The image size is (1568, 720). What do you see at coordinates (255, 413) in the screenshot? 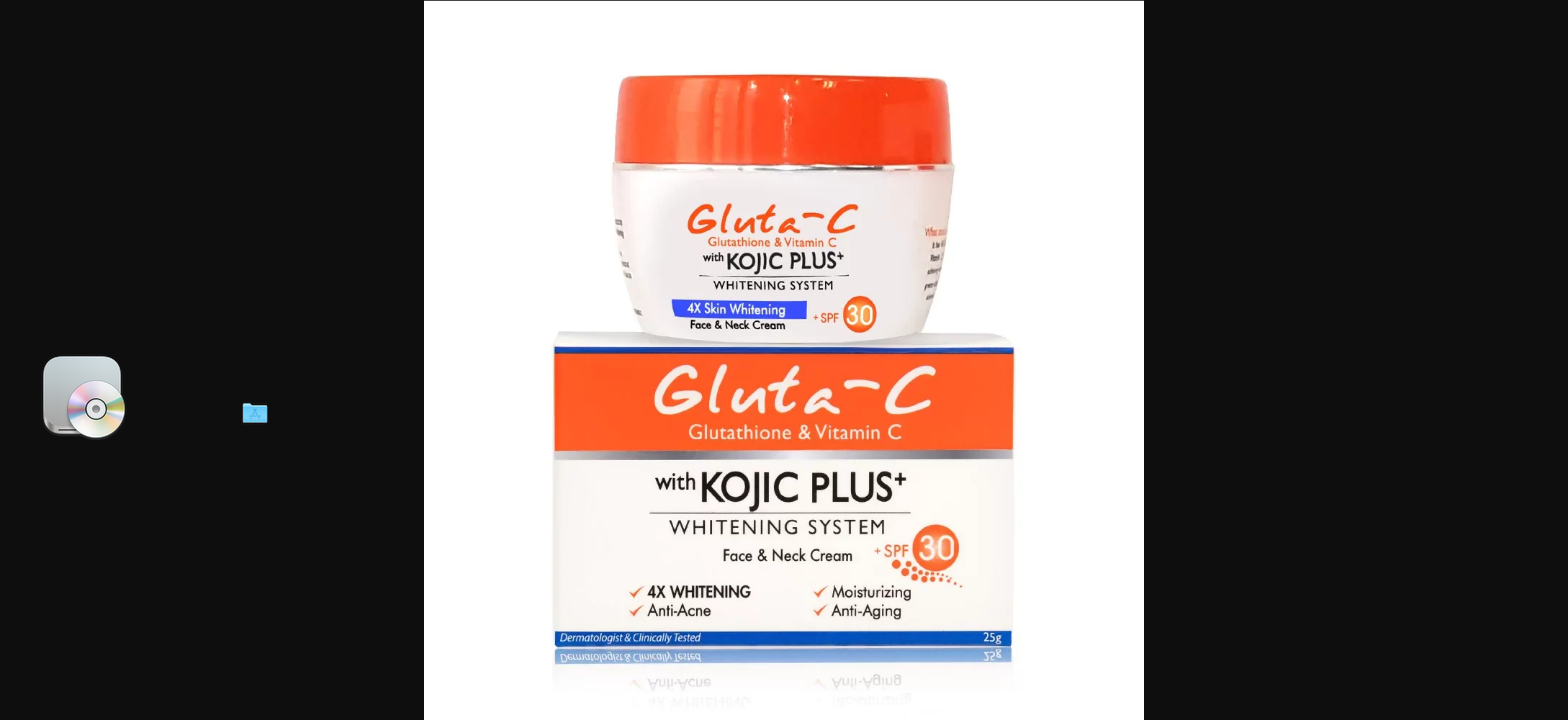
I see `open the applications folder` at bounding box center [255, 413].